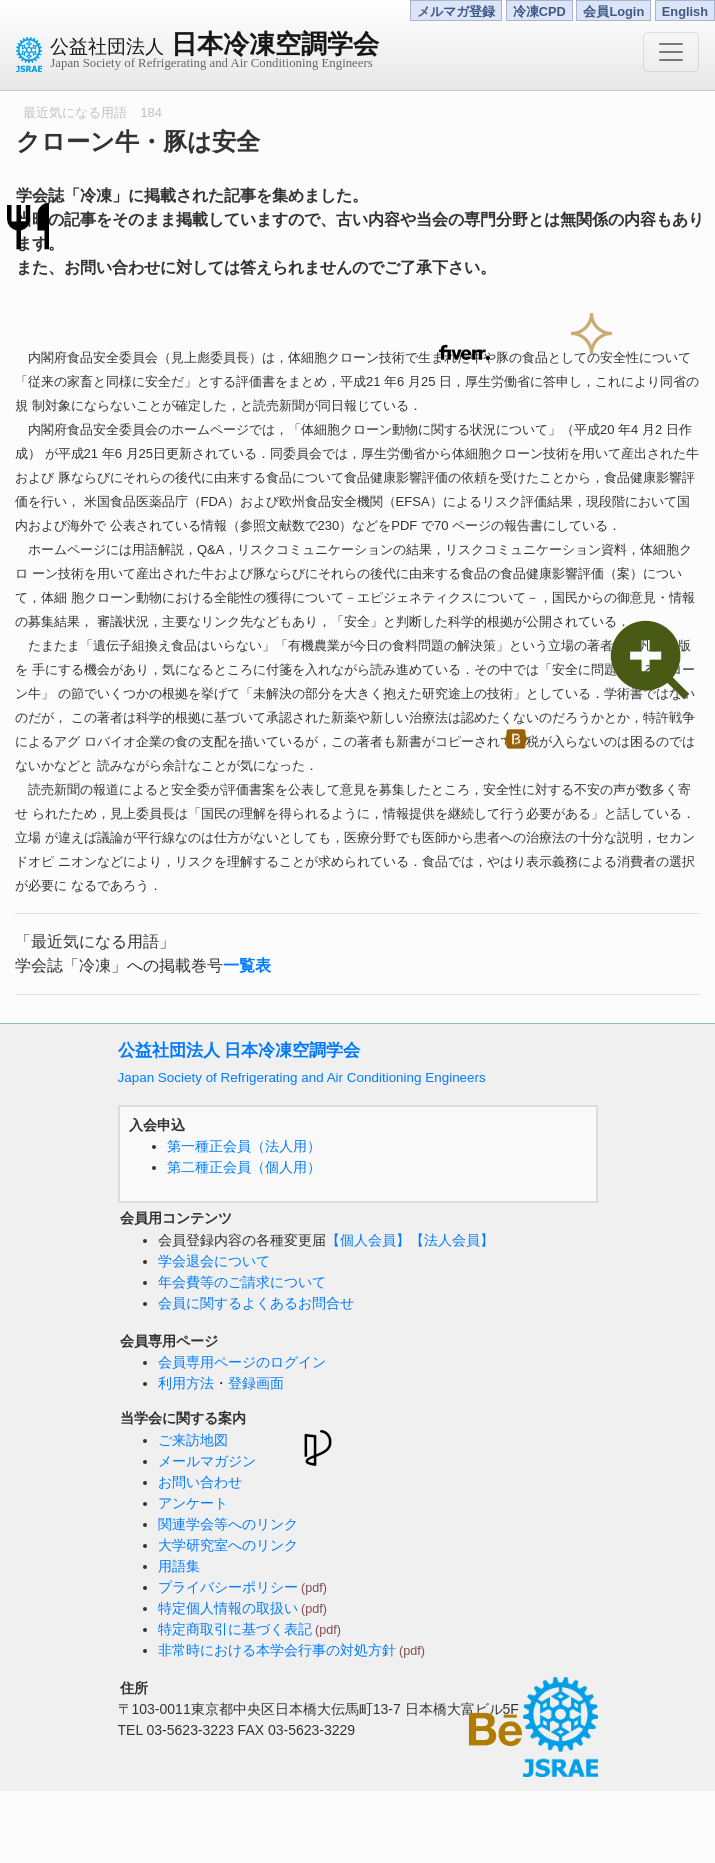 This screenshot has height=1863, width=715. What do you see at coordinates (28, 226) in the screenshot?
I see `find nearby restaurants` at bounding box center [28, 226].